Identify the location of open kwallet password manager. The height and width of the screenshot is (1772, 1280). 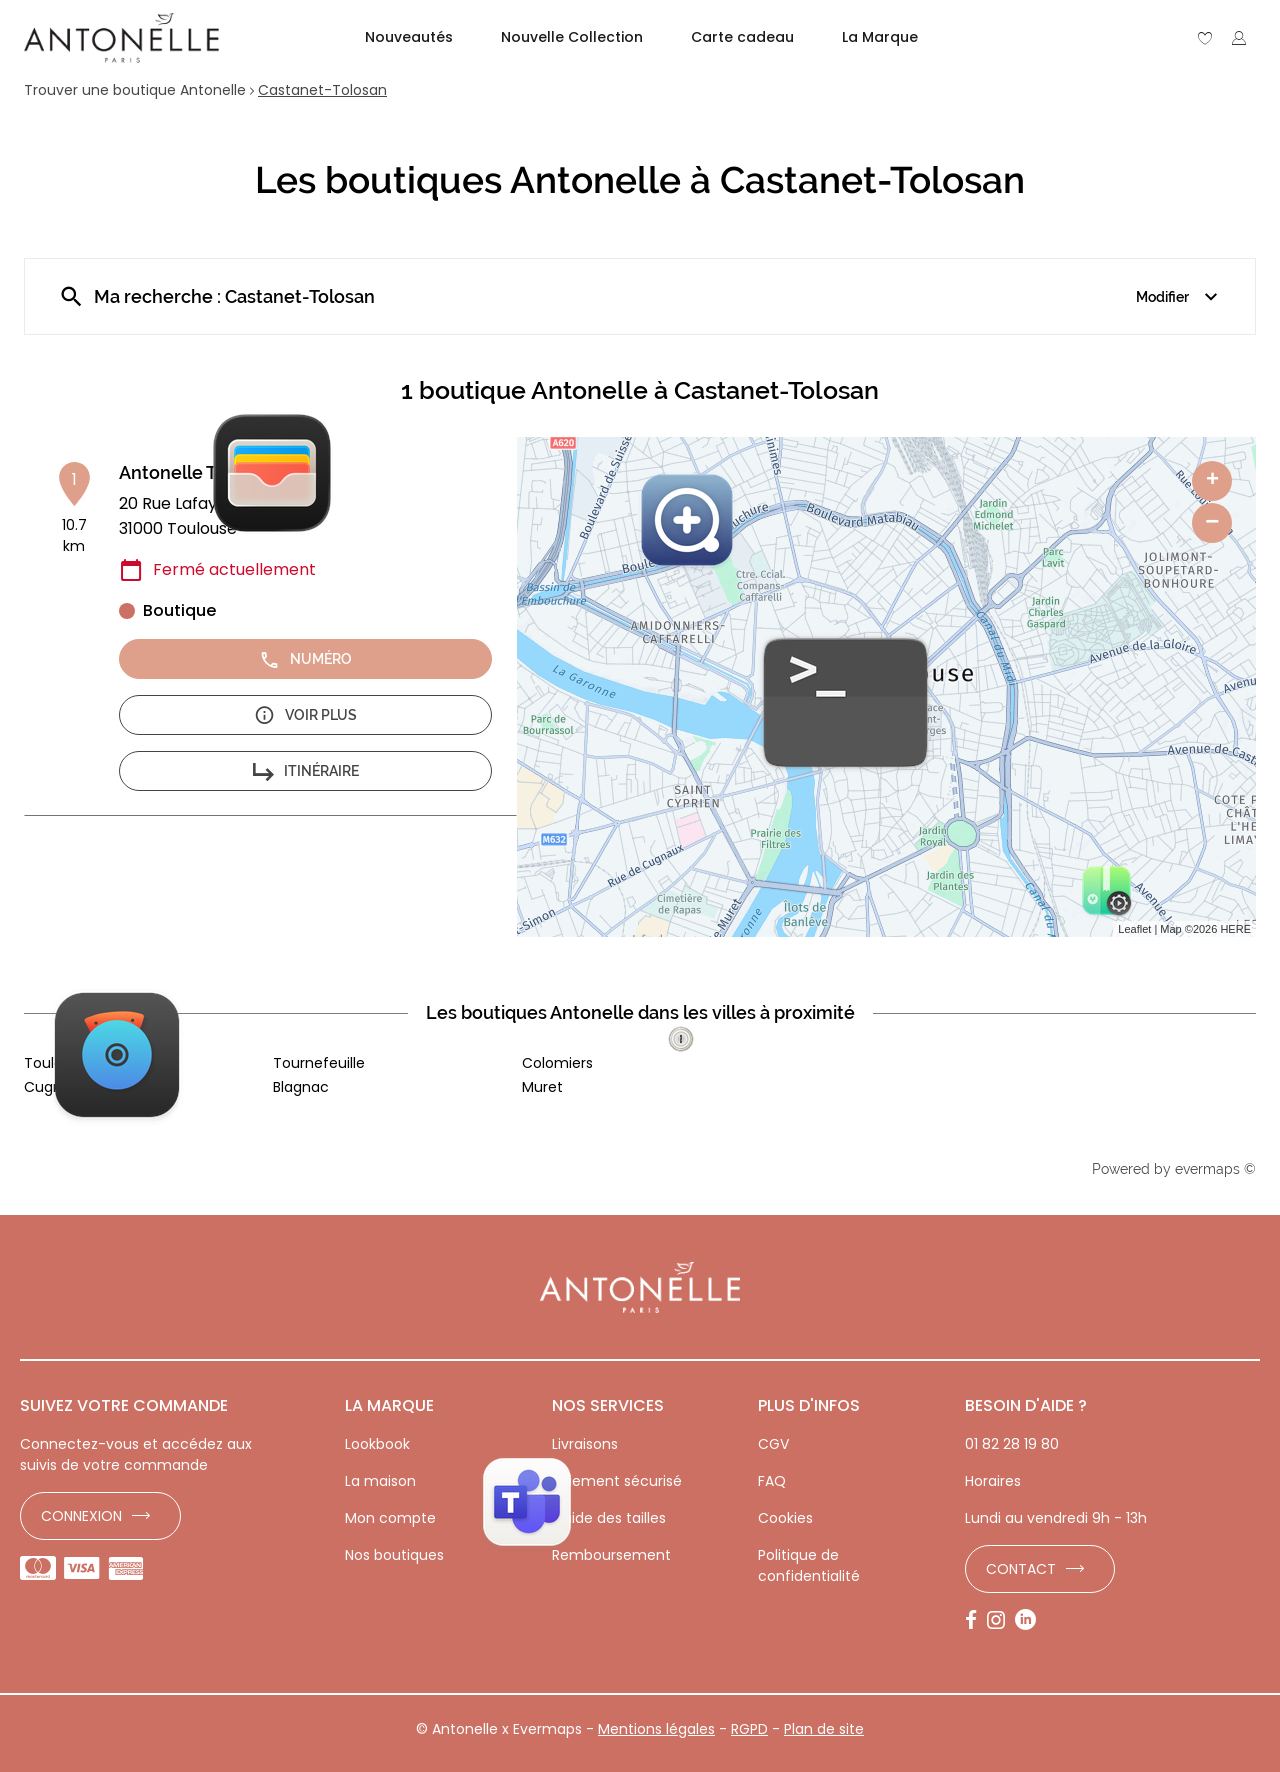
(272, 473).